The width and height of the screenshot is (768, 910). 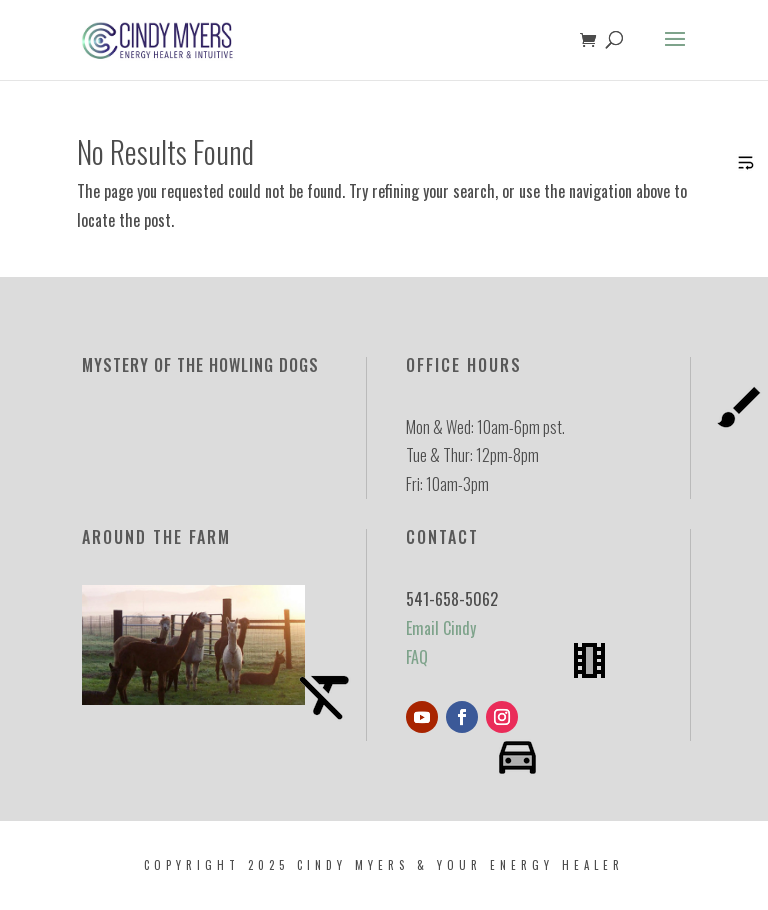 What do you see at coordinates (517, 757) in the screenshot?
I see `view estimated time of arrival for your drive` at bounding box center [517, 757].